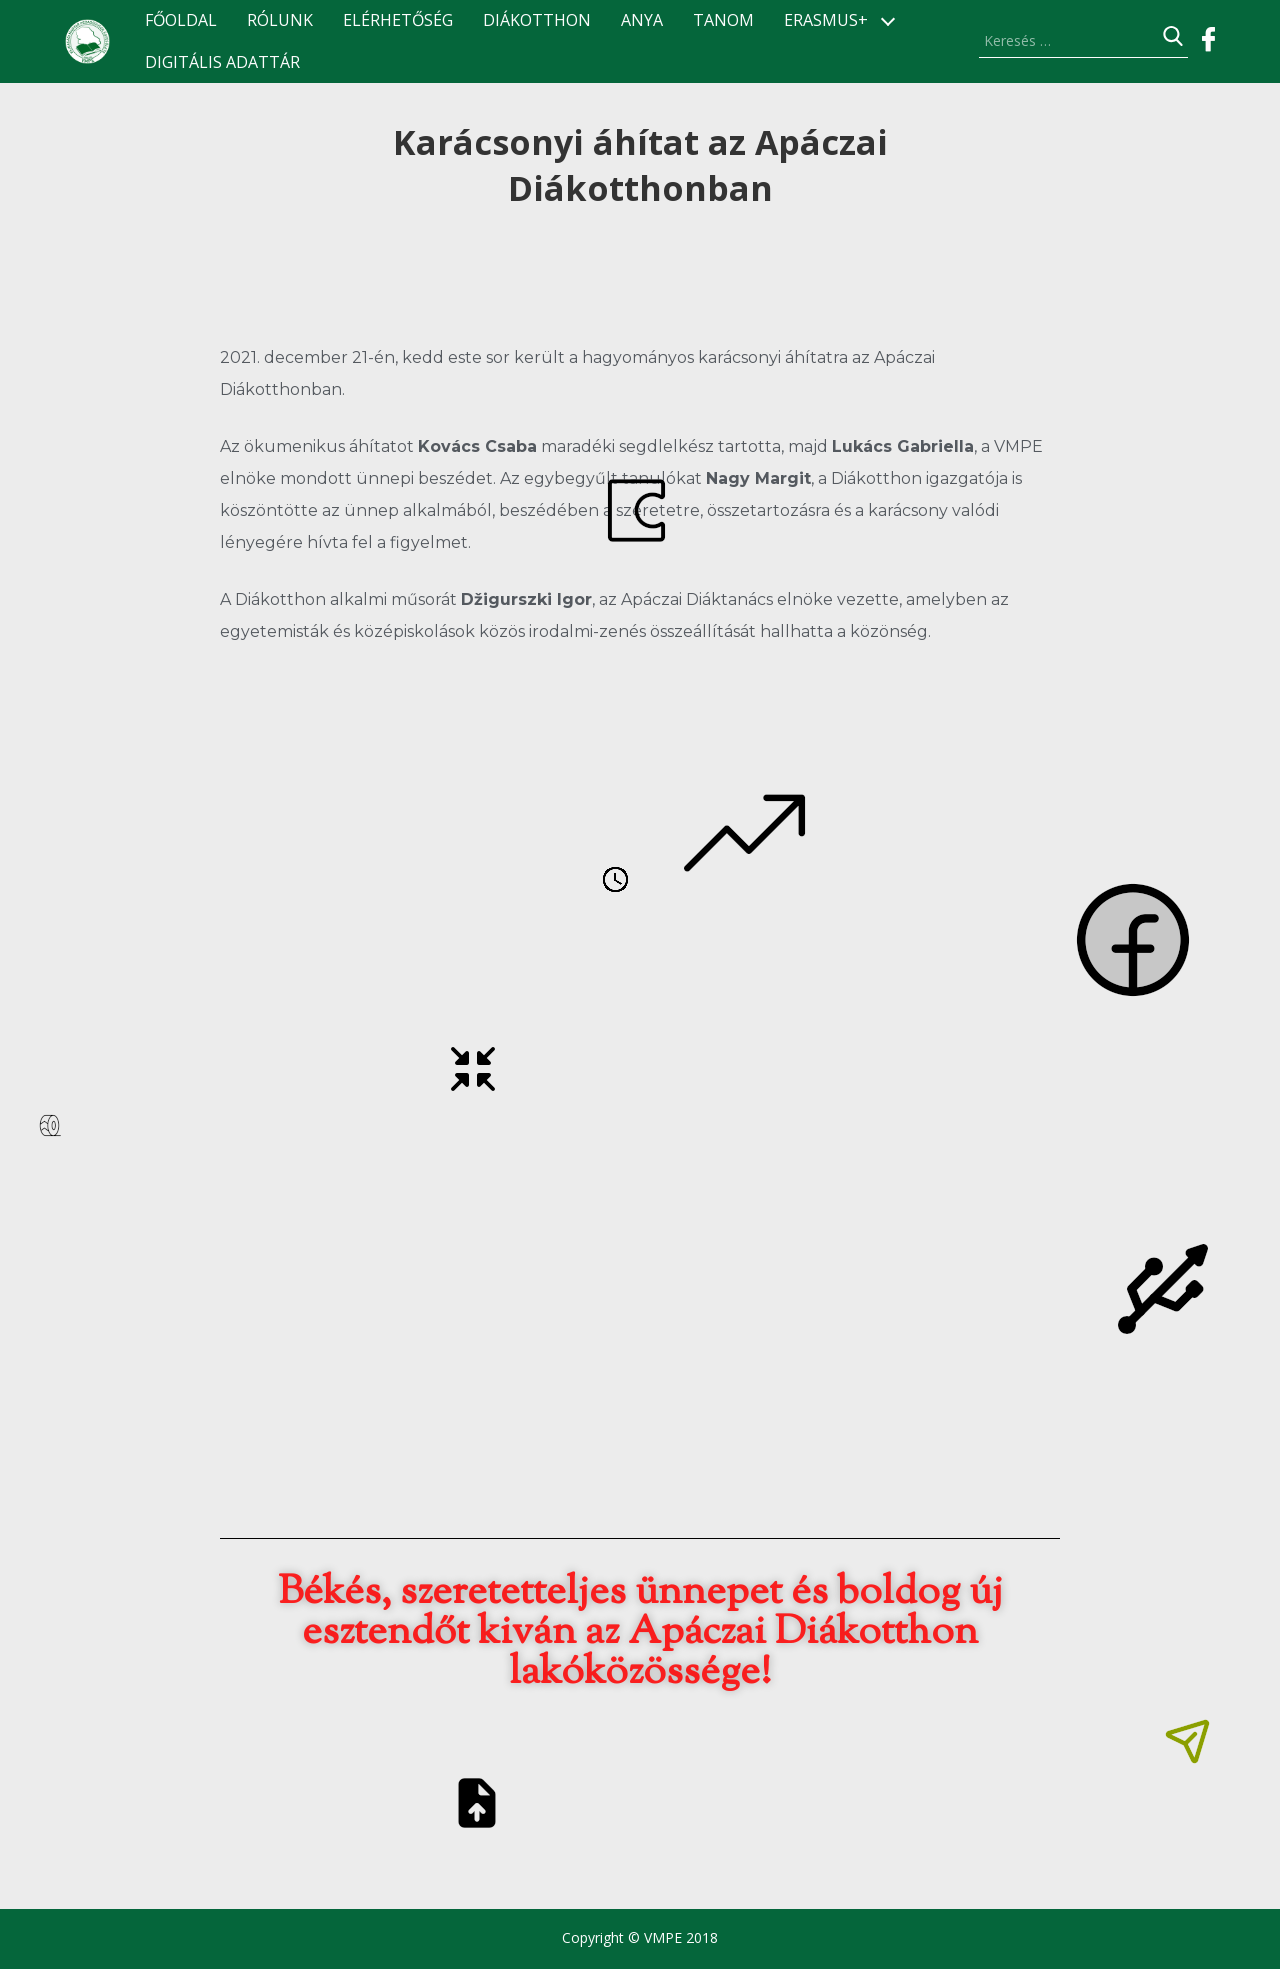  I want to click on connect a USB device, so click(1163, 1289).